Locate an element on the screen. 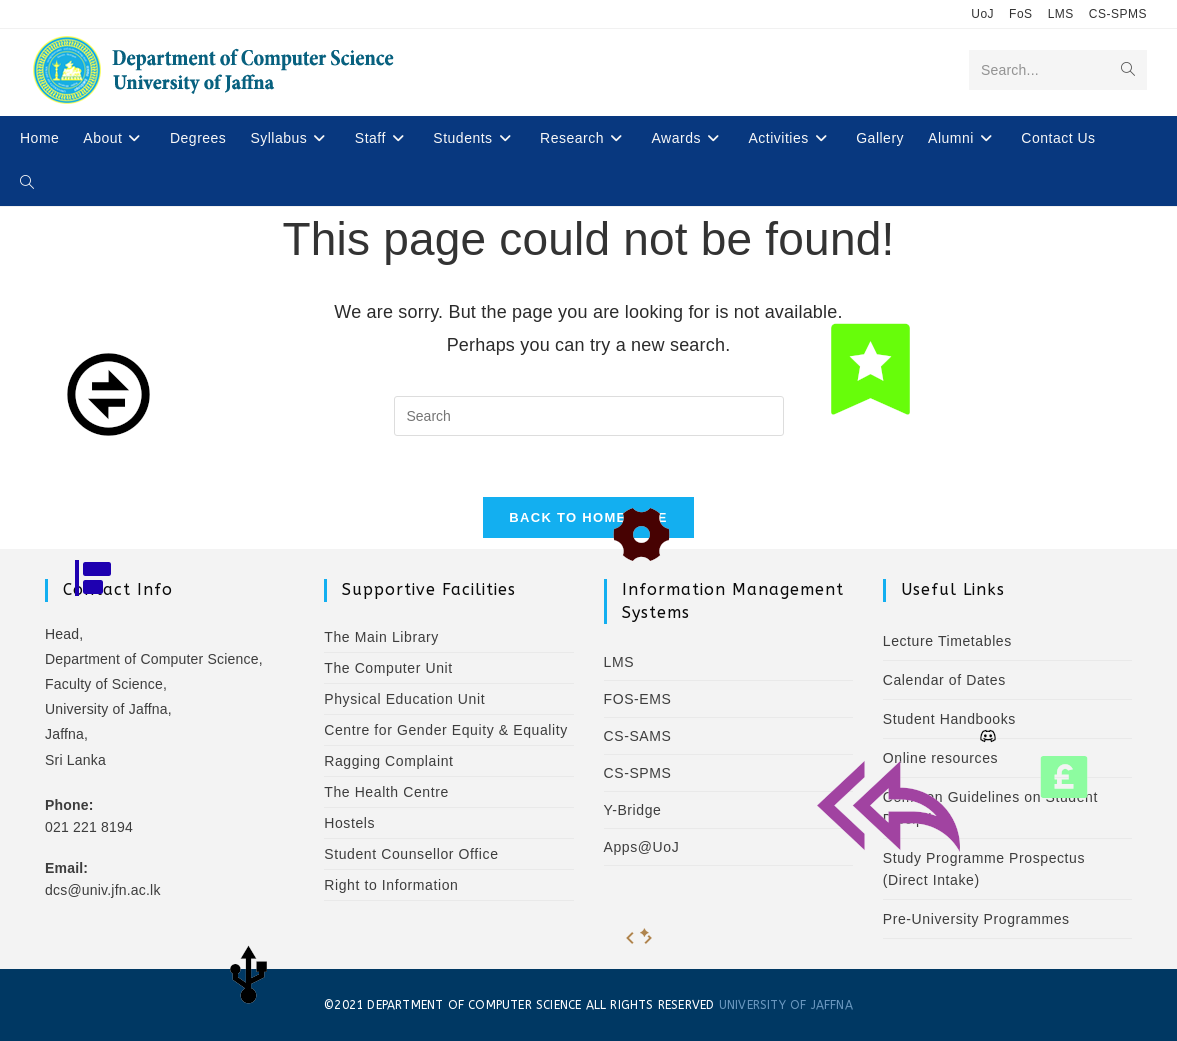  open settings menu is located at coordinates (641, 534).